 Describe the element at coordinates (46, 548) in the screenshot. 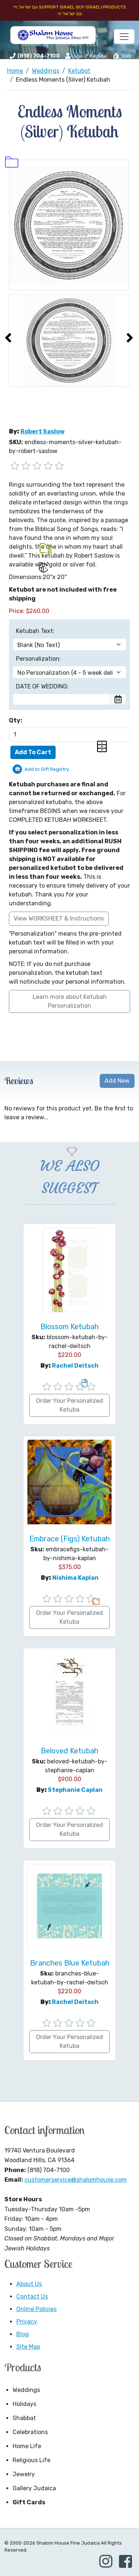

I see `access user profile folder` at that location.